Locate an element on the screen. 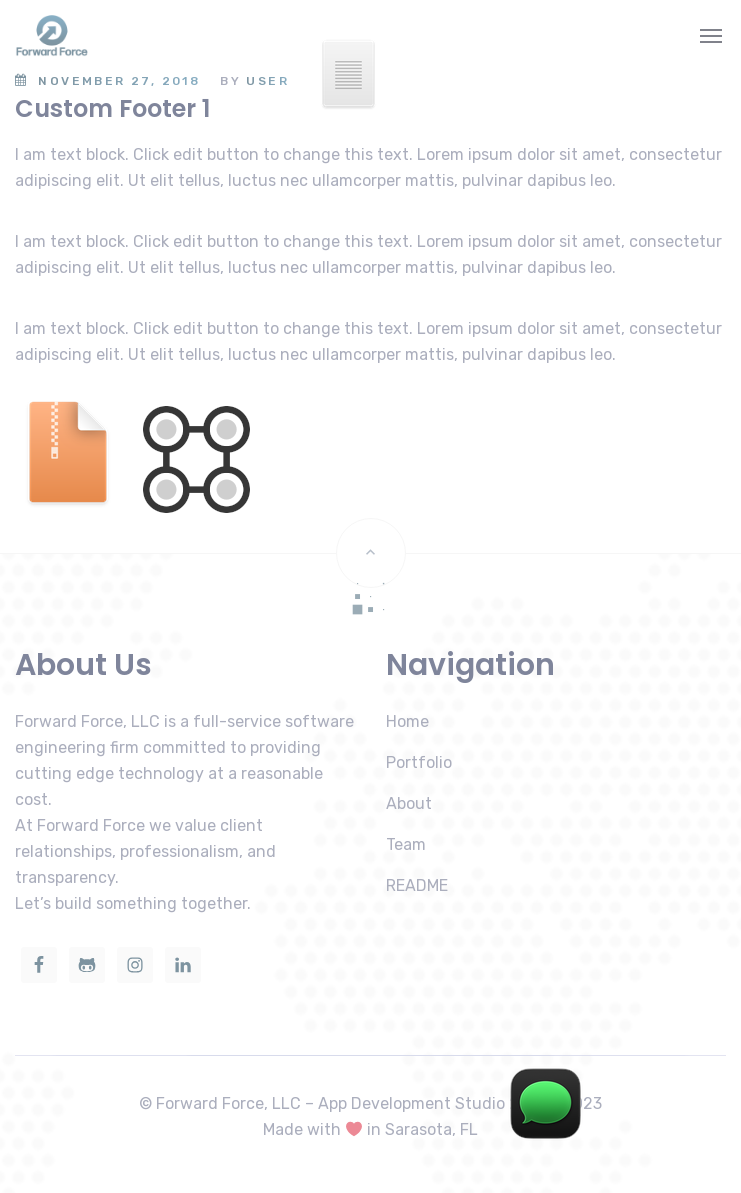  open a compressed archive file is located at coordinates (68, 454).